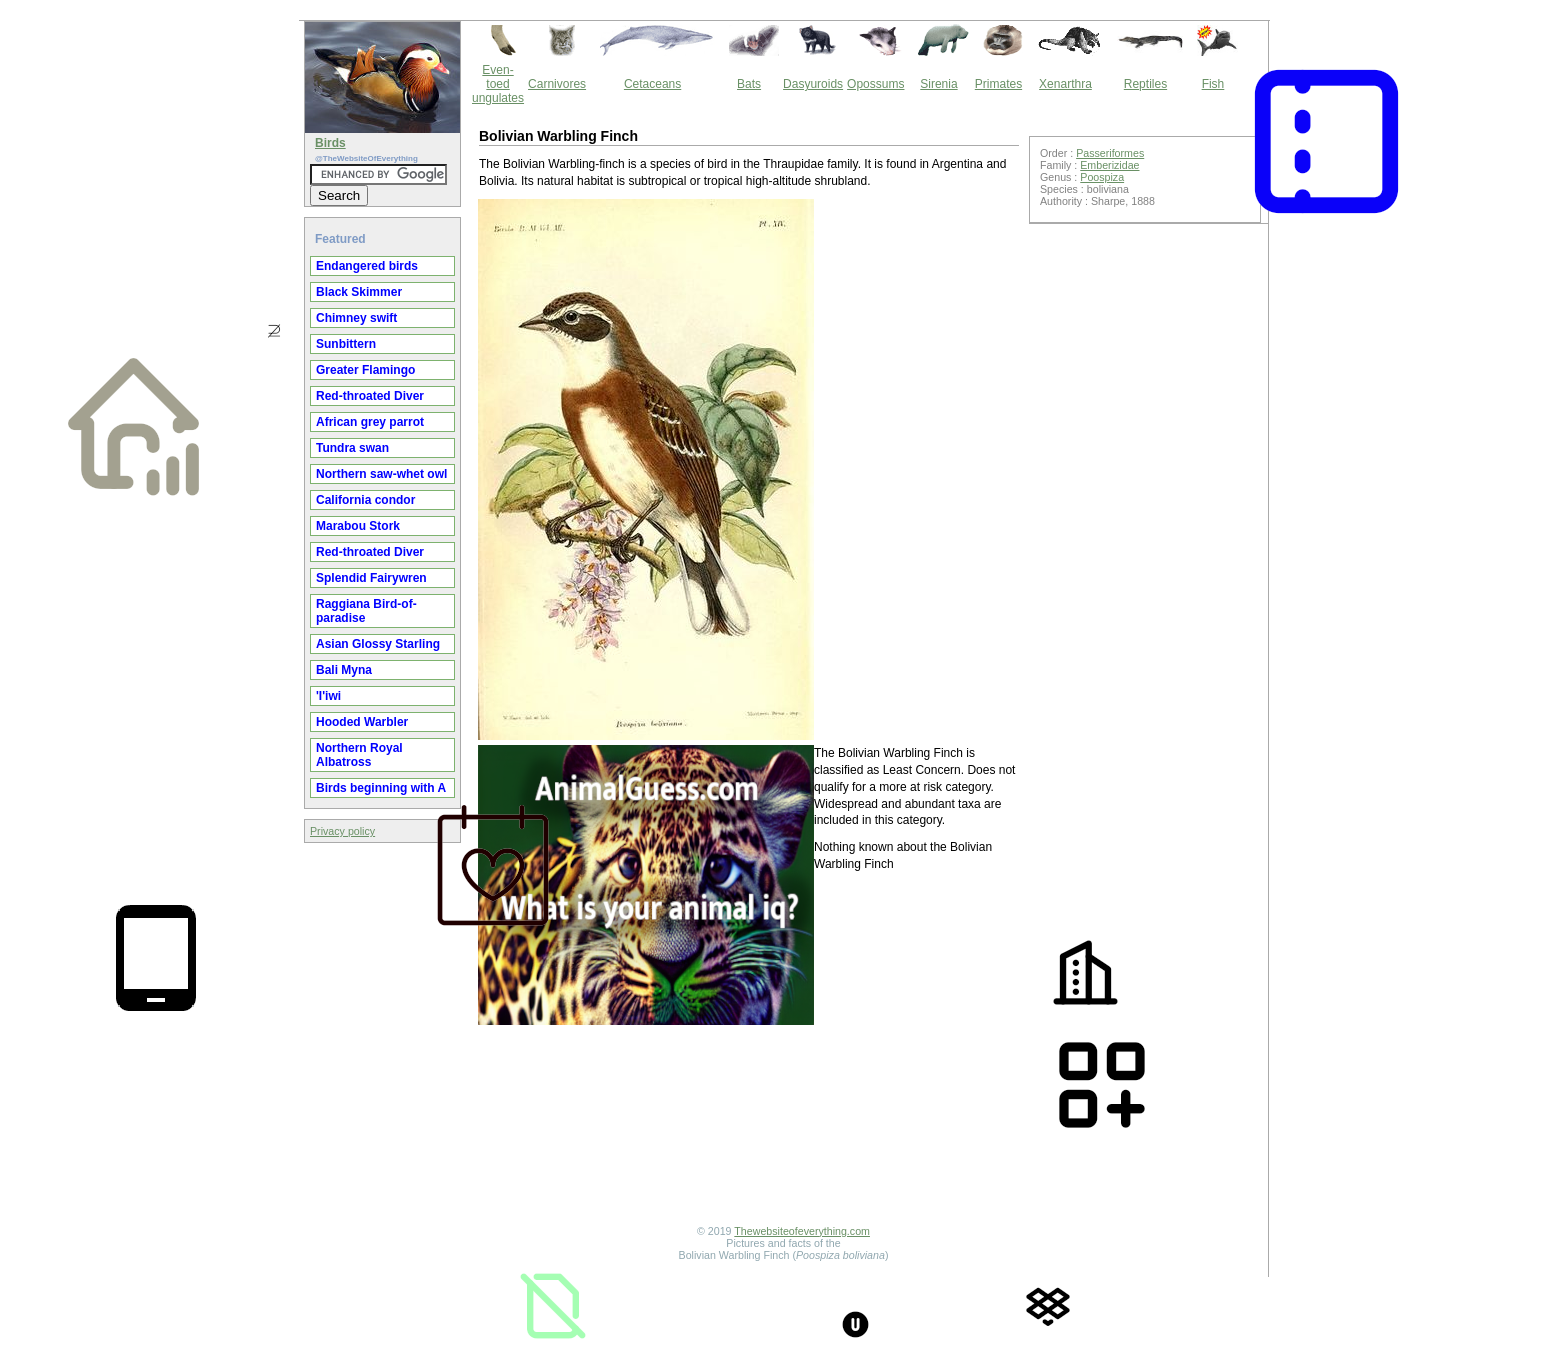  What do you see at coordinates (1102, 1085) in the screenshot?
I see `add a new widget to the grid layout` at bounding box center [1102, 1085].